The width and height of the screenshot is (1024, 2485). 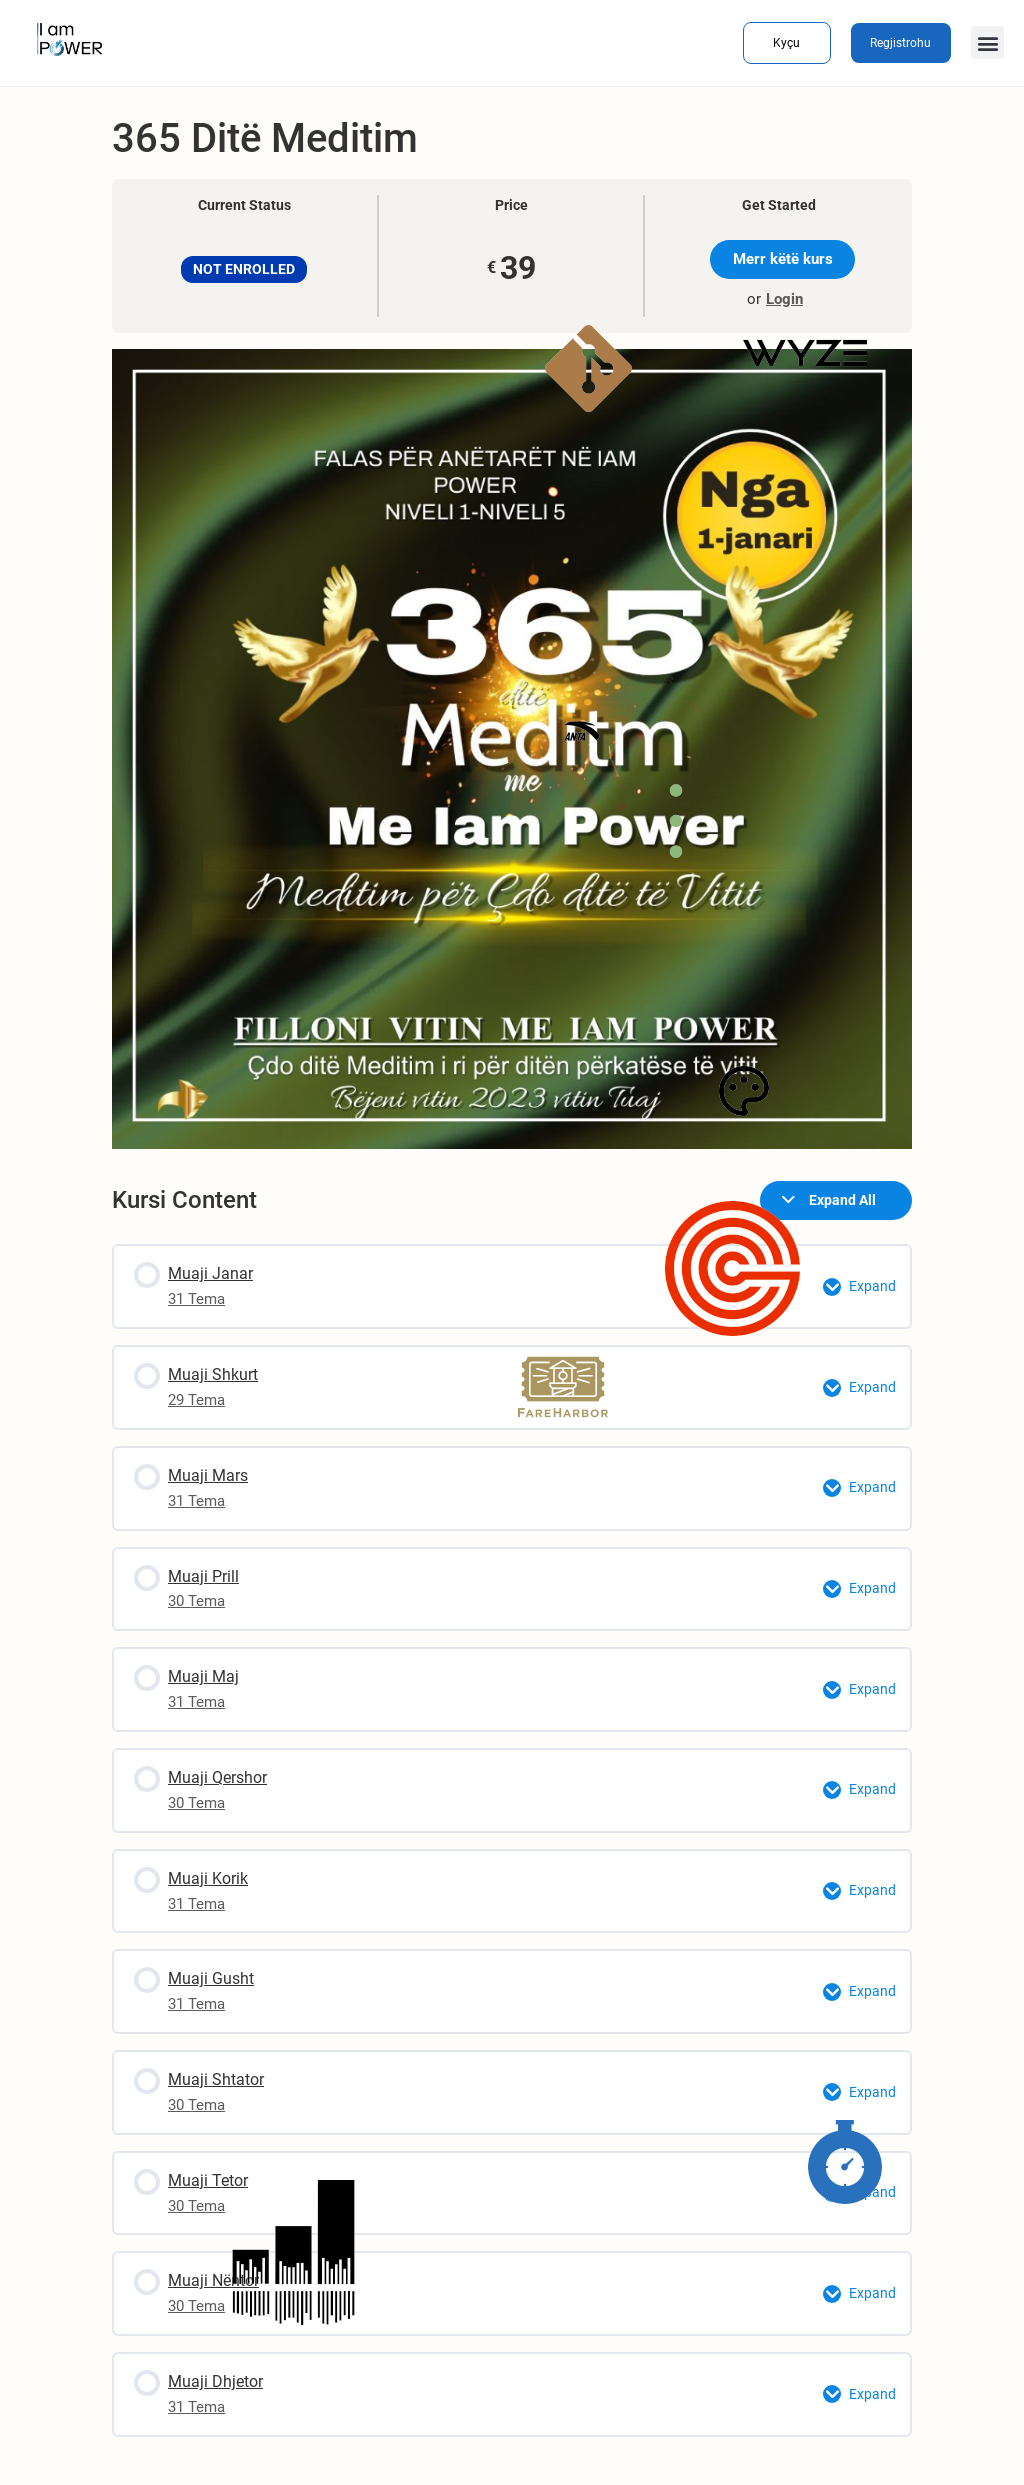 I want to click on open more options menu, so click(x=676, y=821).